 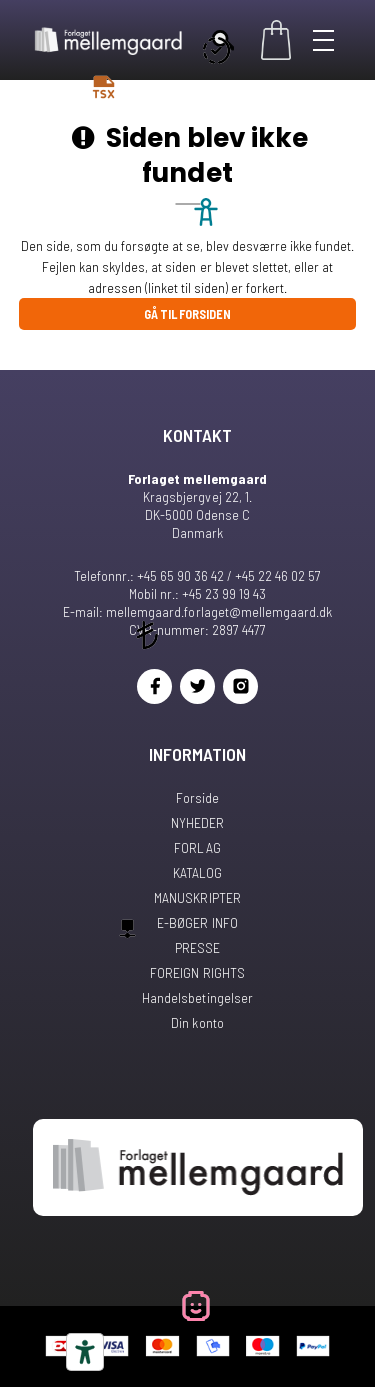 What do you see at coordinates (104, 88) in the screenshot?
I see `open a TypeScript JSX file` at bounding box center [104, 88].